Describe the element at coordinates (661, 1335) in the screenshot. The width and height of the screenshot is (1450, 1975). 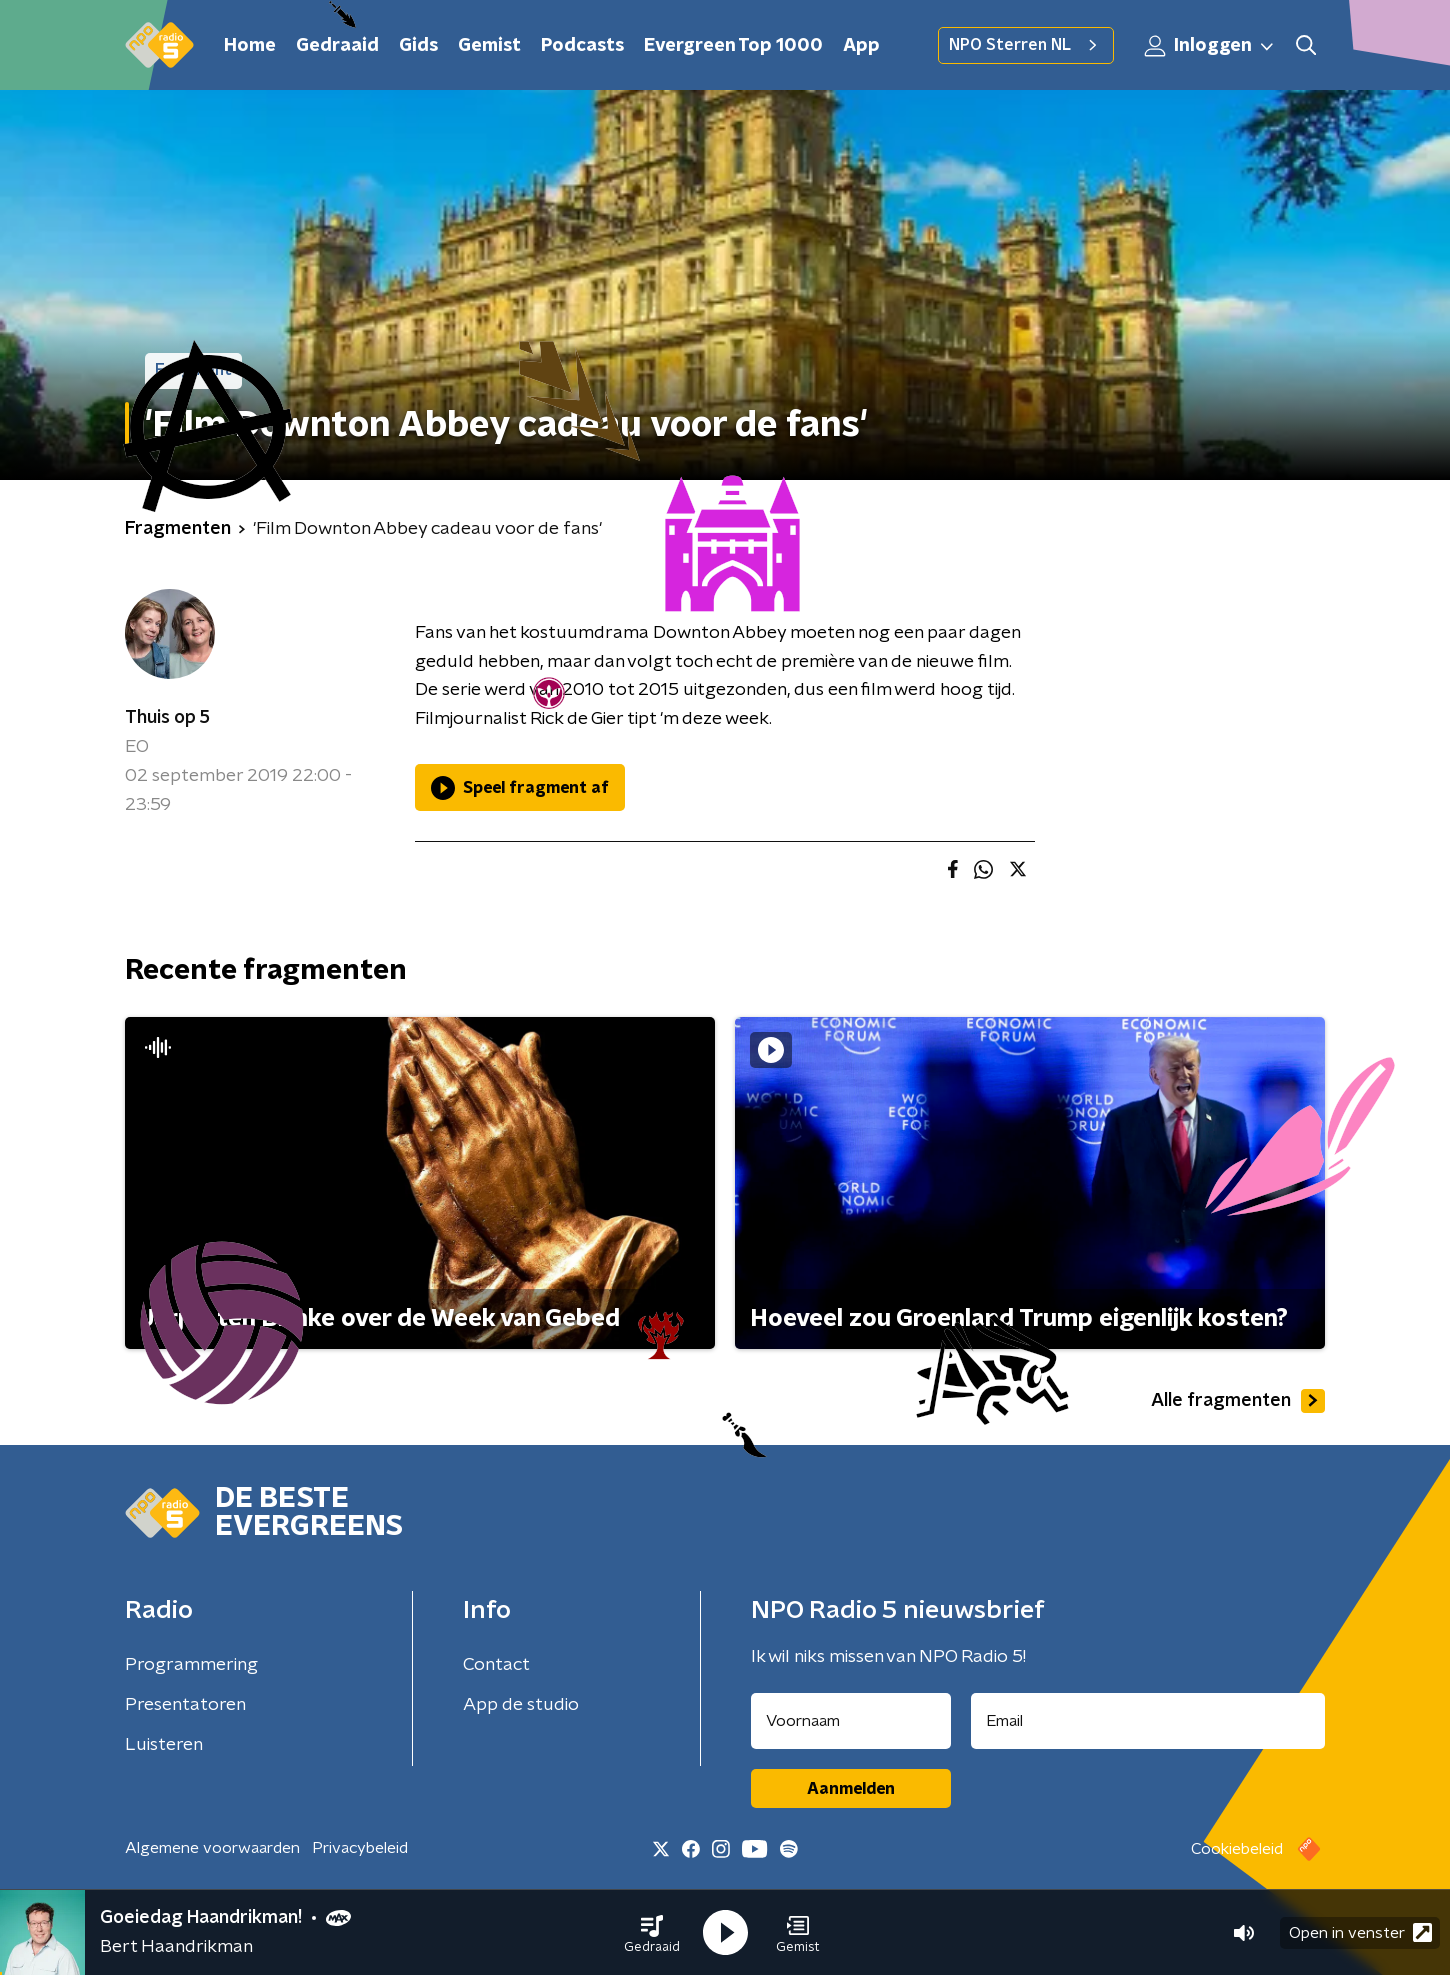
I see `indicates a fire hazard or wildfire event` at that location.